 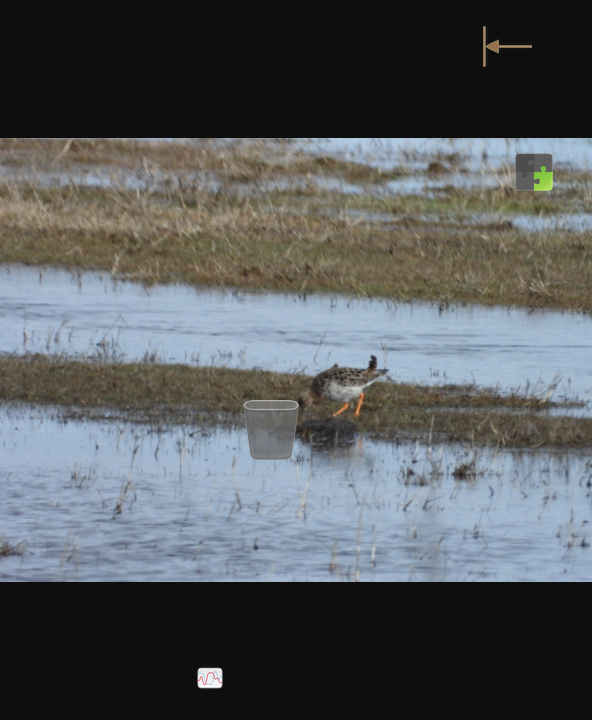 I want to click on open extension manager app, so click(x=534, y=172).